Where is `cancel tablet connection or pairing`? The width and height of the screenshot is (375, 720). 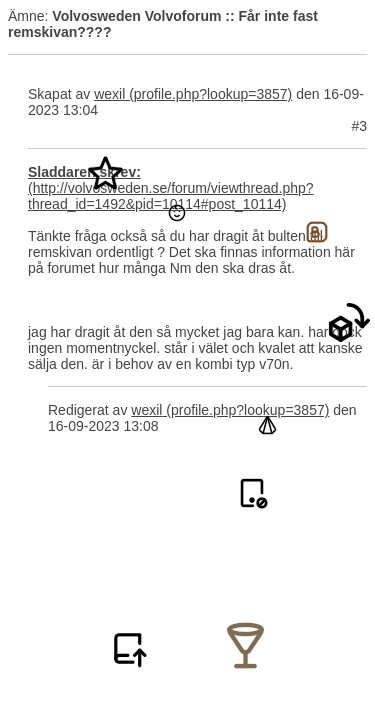 cancel tablet connection or pairing is located at coordinates (252, 493).